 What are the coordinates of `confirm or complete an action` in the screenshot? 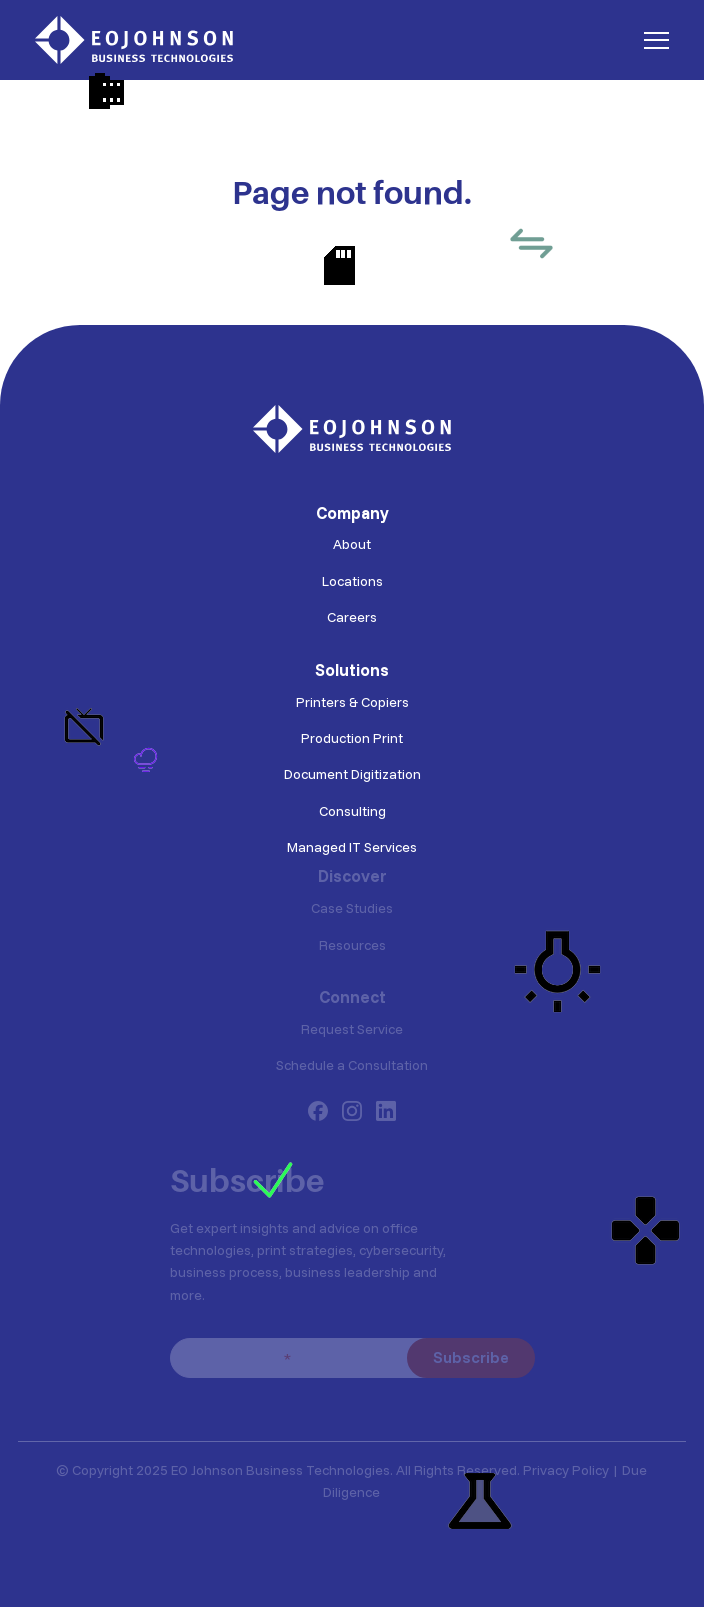 It's located at (273, 1180).